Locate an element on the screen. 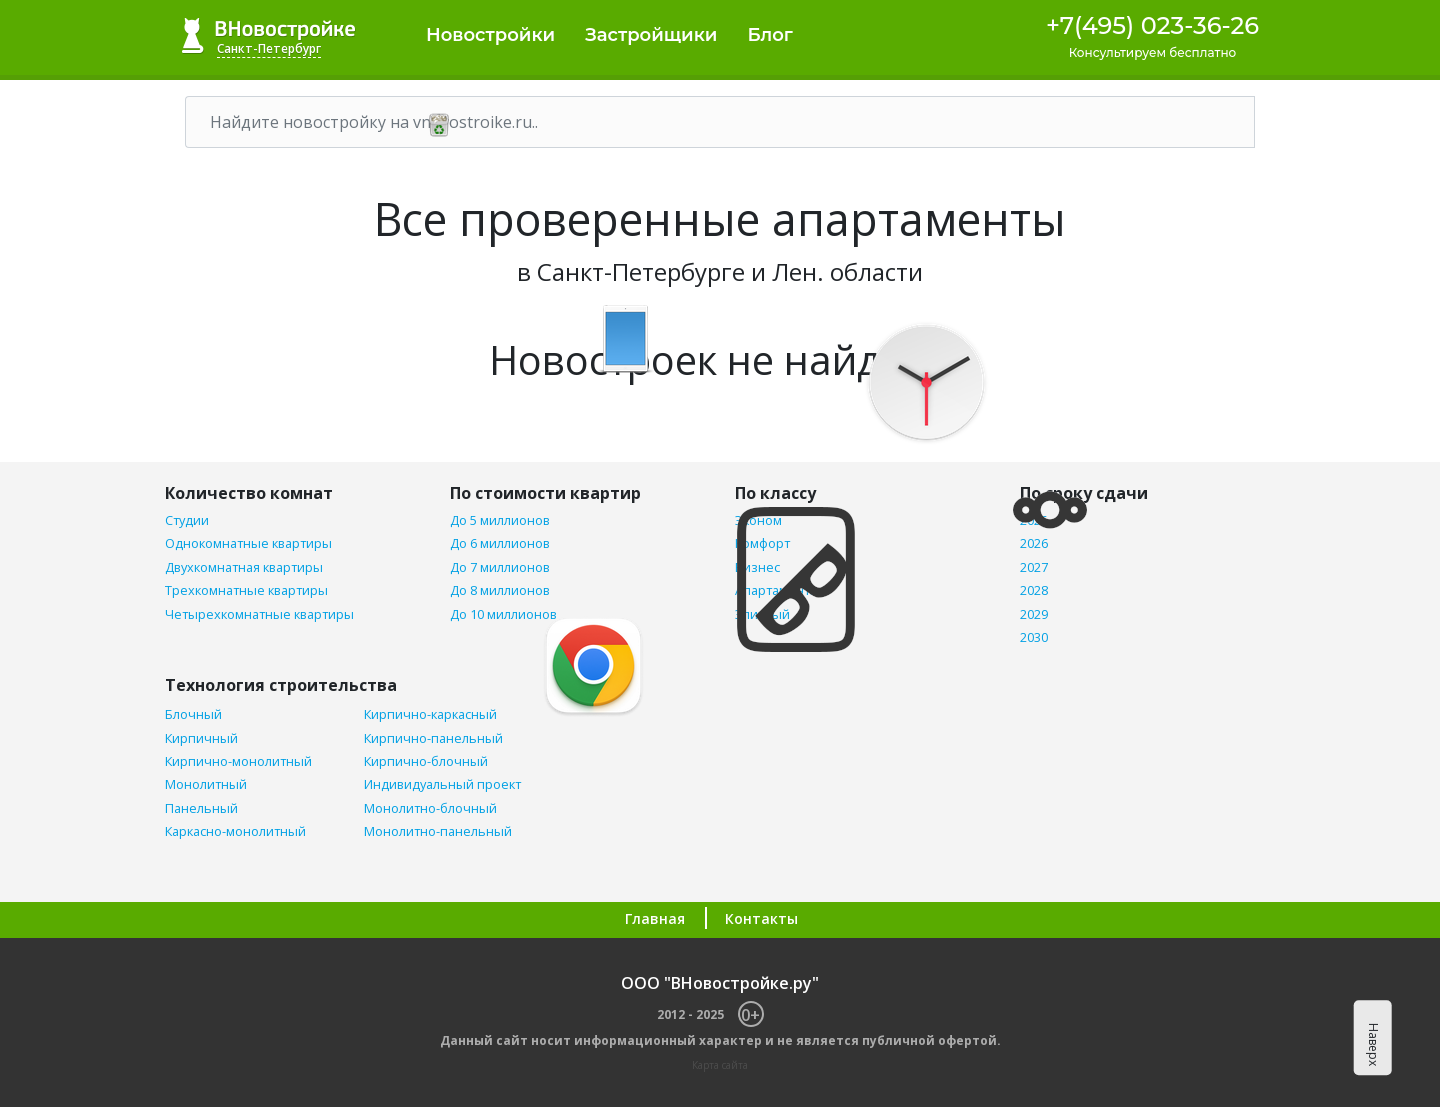 This screenshot has width=1440, height=1107. iPad mini device connected via cellular is located at coordinates (625, 332).